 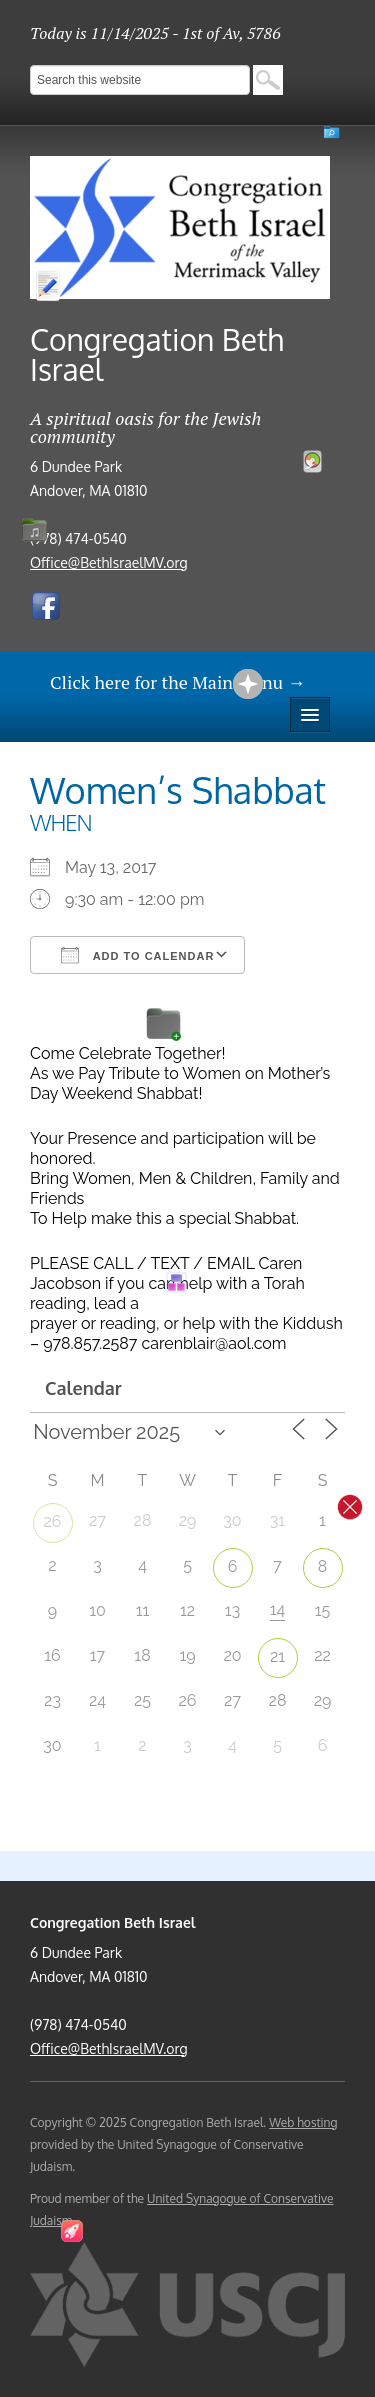 What do you see at coordinates (48, 286) in the screenshot?
I see `open gedit text editor` at bounding box center [48, 286].